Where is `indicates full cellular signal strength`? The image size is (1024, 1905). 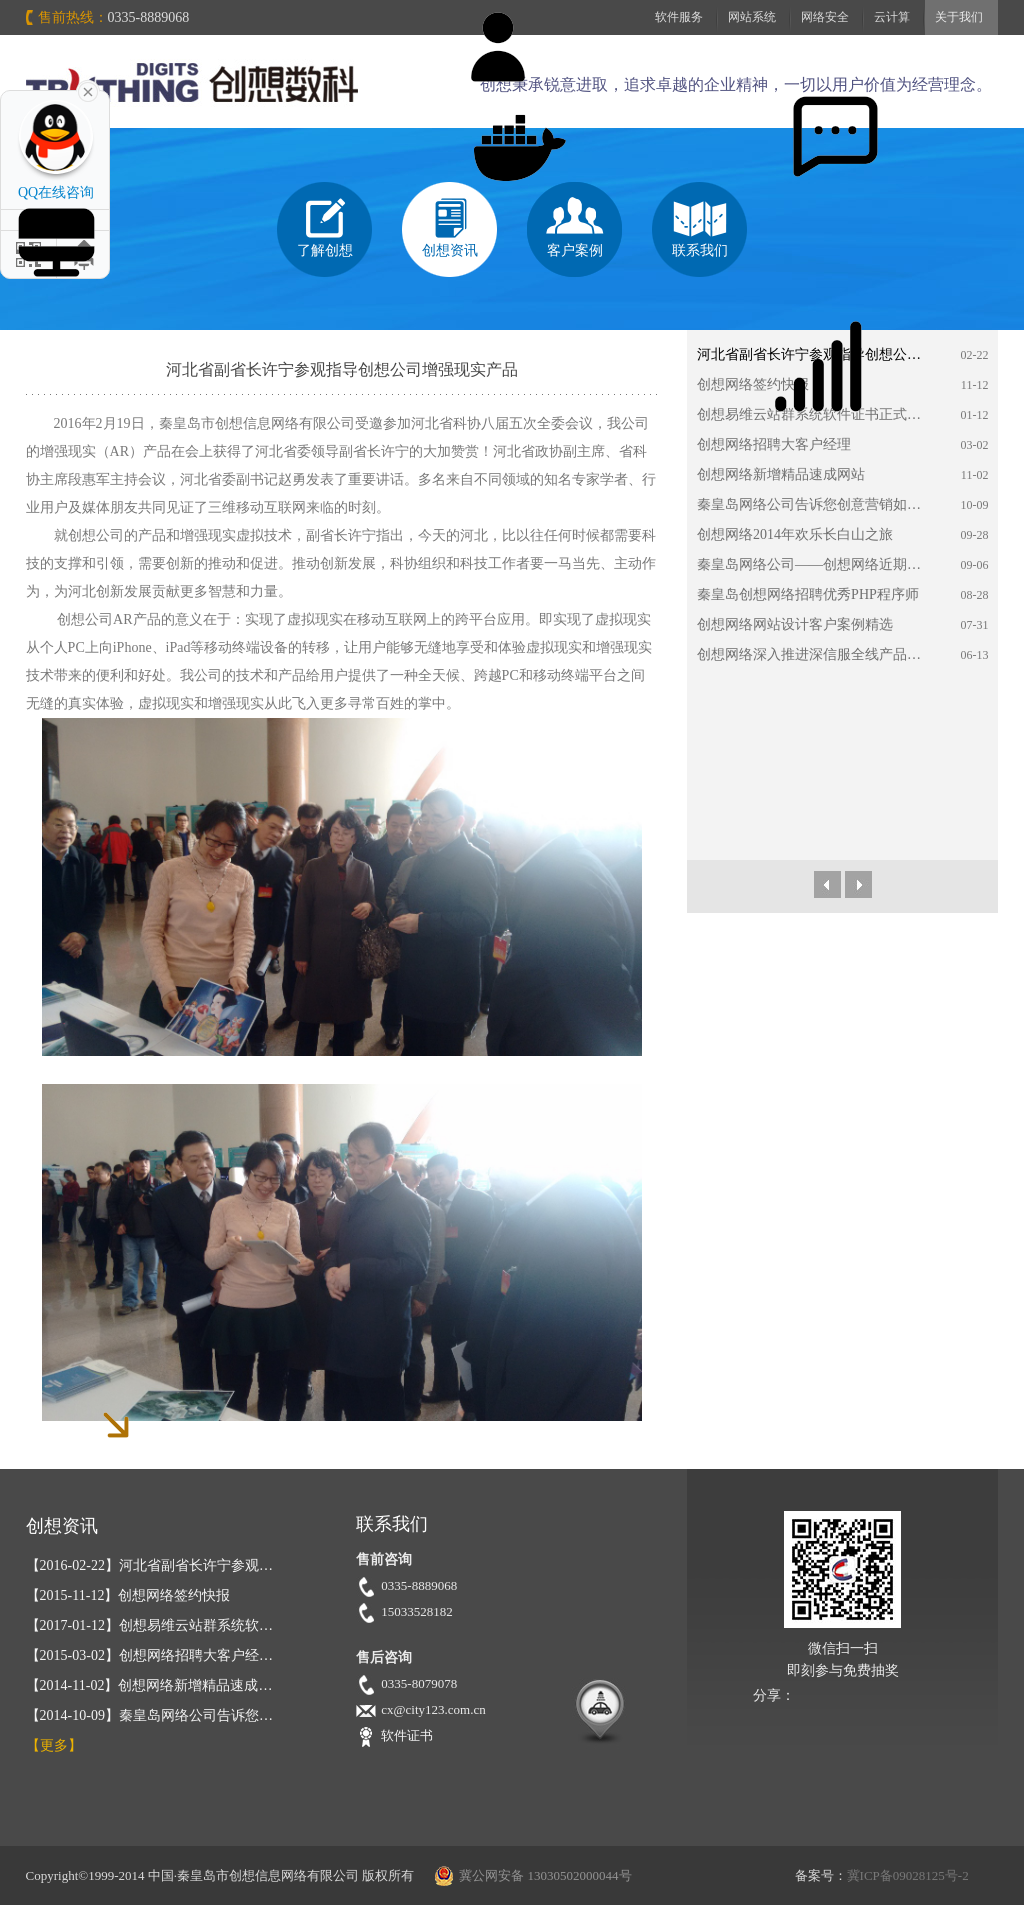
indicates full cellular signal strength is located at coordinates (822, 372).